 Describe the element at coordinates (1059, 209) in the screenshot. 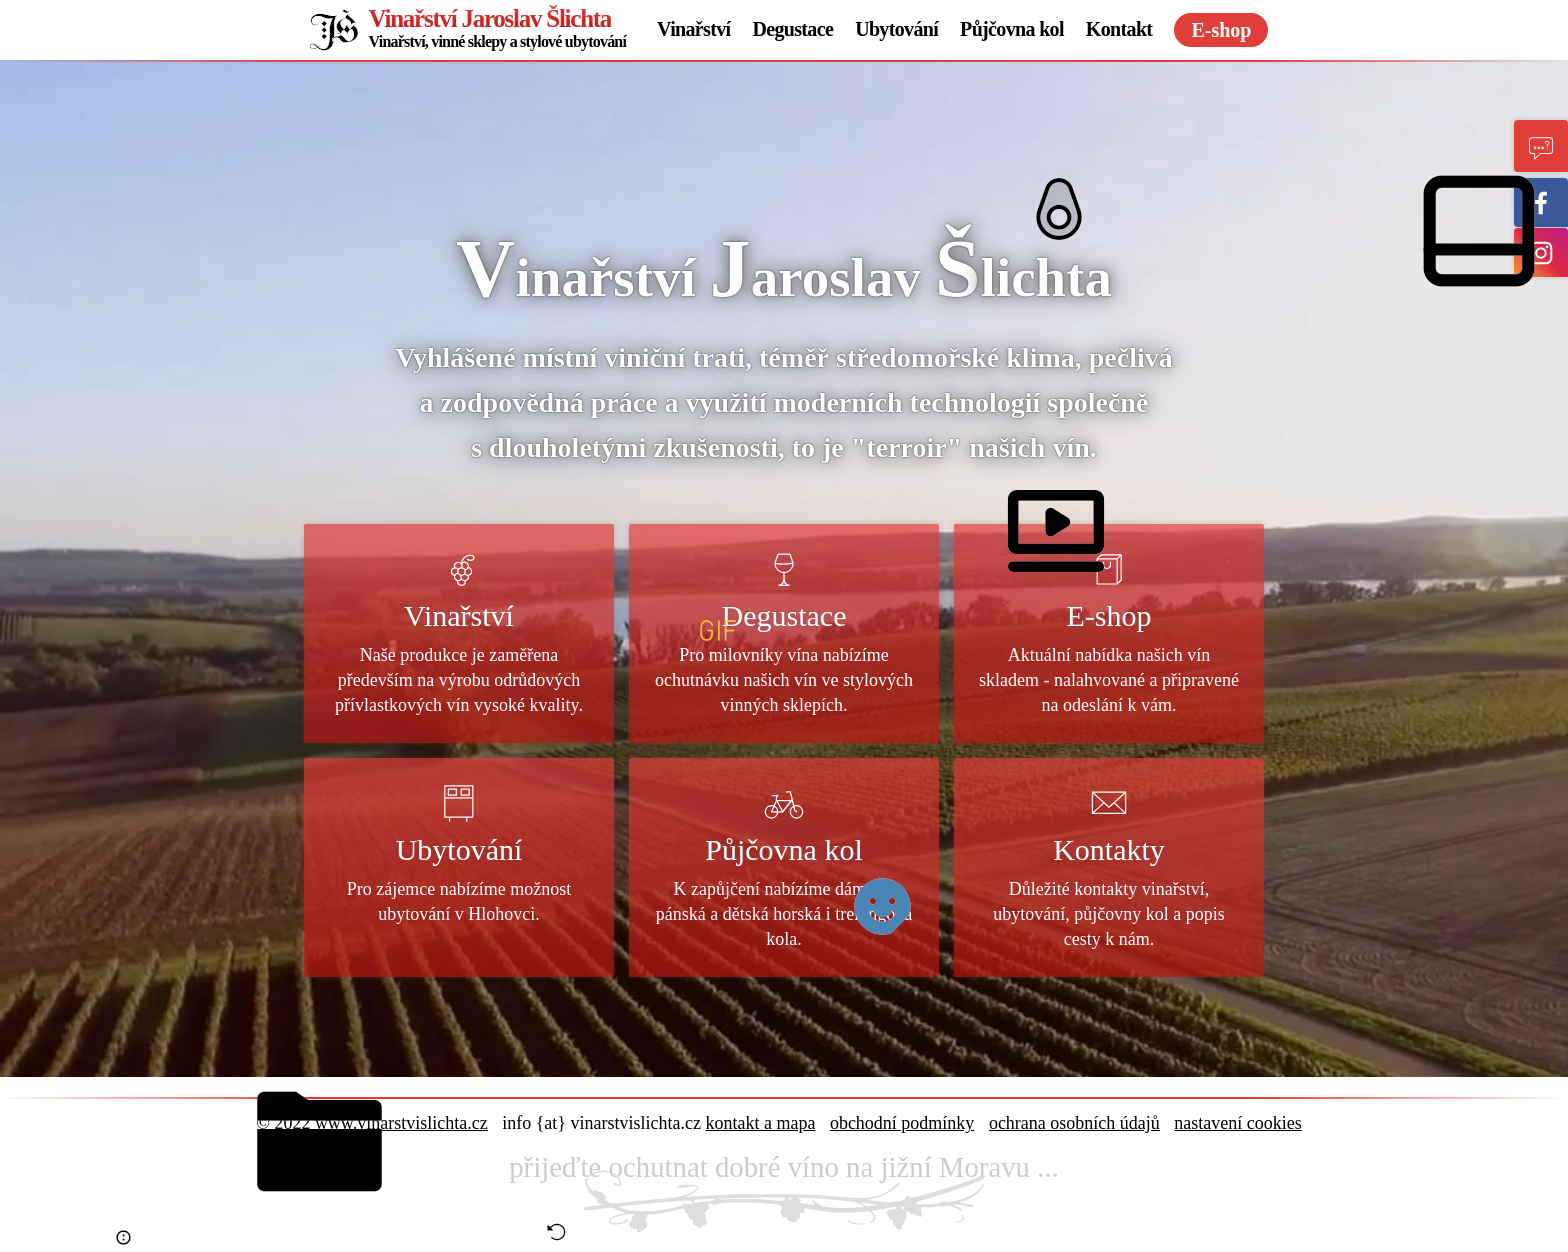

I see `indicates healthy or vegetarian food options` at that location.